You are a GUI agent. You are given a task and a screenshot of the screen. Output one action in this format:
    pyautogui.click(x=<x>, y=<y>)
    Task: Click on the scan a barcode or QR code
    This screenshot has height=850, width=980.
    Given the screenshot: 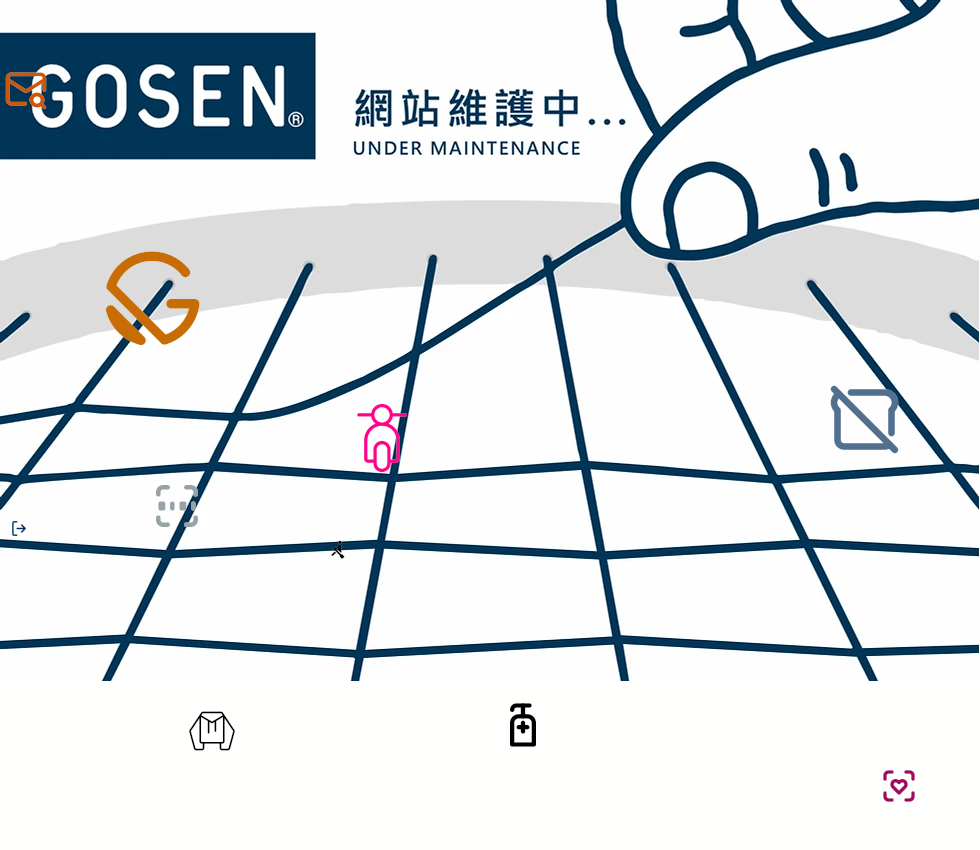 What is the action you would take?
    pyautogui.click(x=177, y=506)
    